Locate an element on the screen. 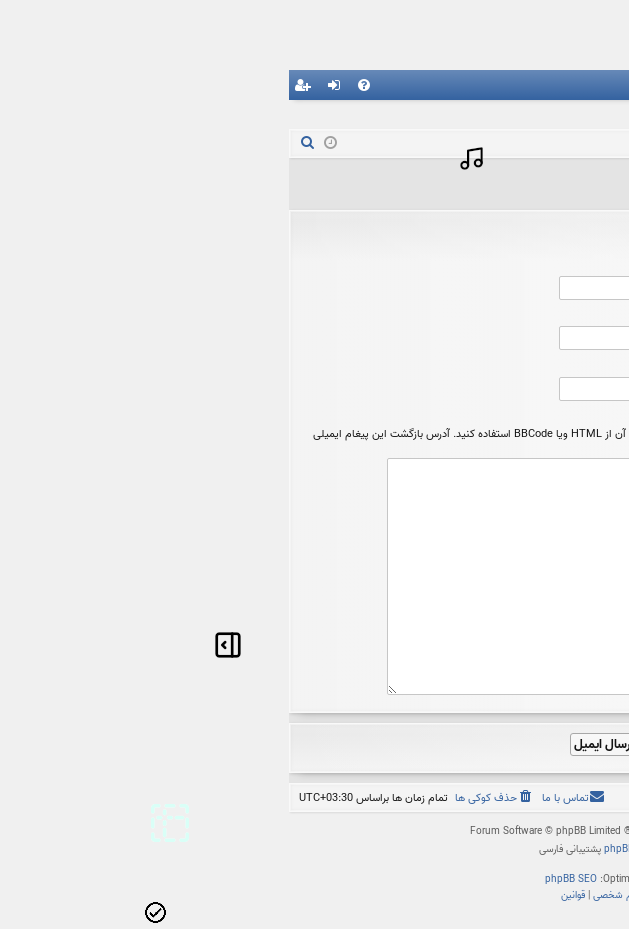  indicates a completed or successful action is located at coordinates (155, 912).